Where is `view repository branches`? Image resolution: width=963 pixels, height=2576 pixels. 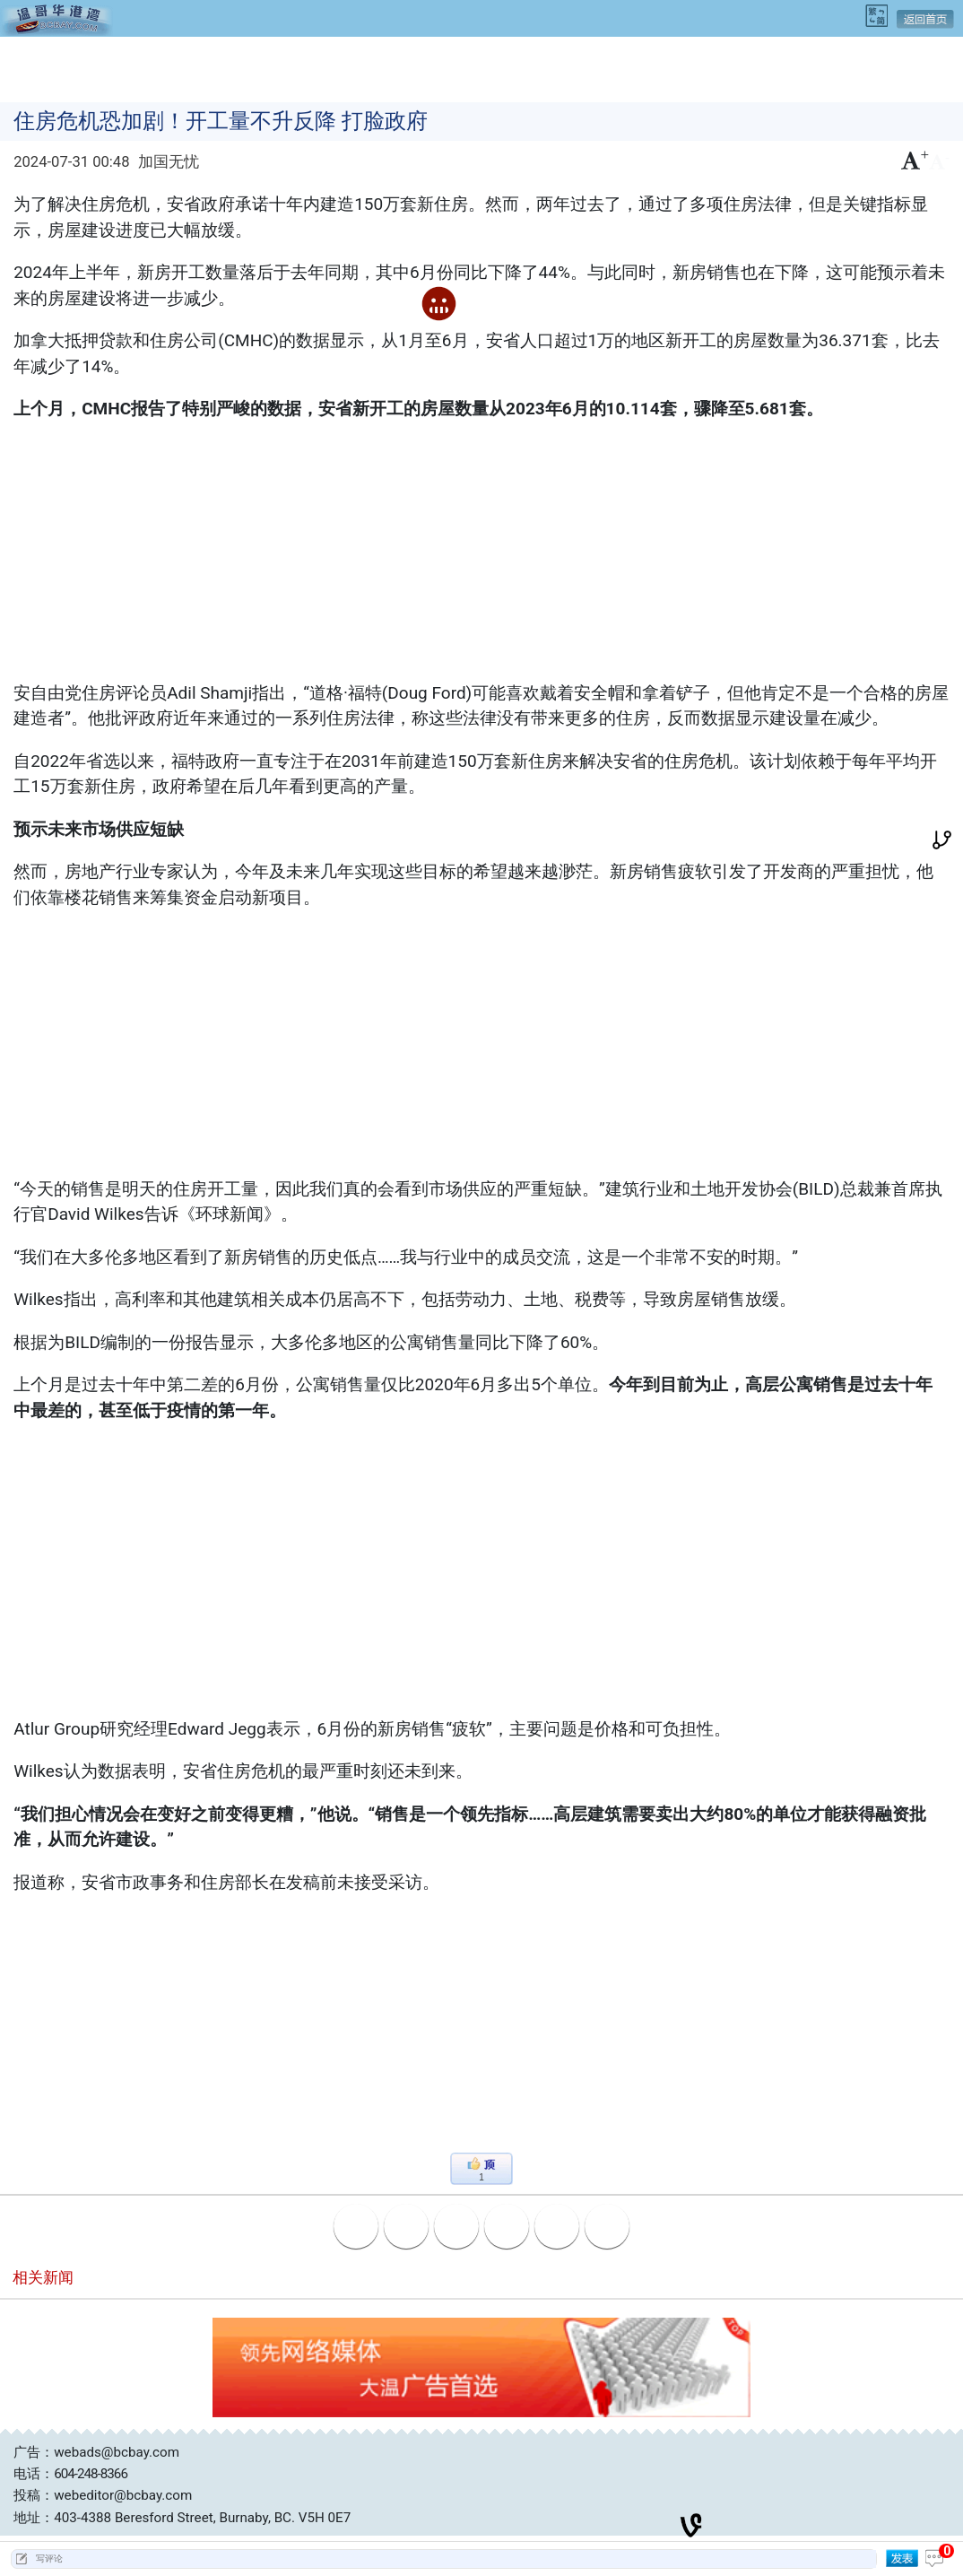
view repository branches is located at coordinates (941, 840).